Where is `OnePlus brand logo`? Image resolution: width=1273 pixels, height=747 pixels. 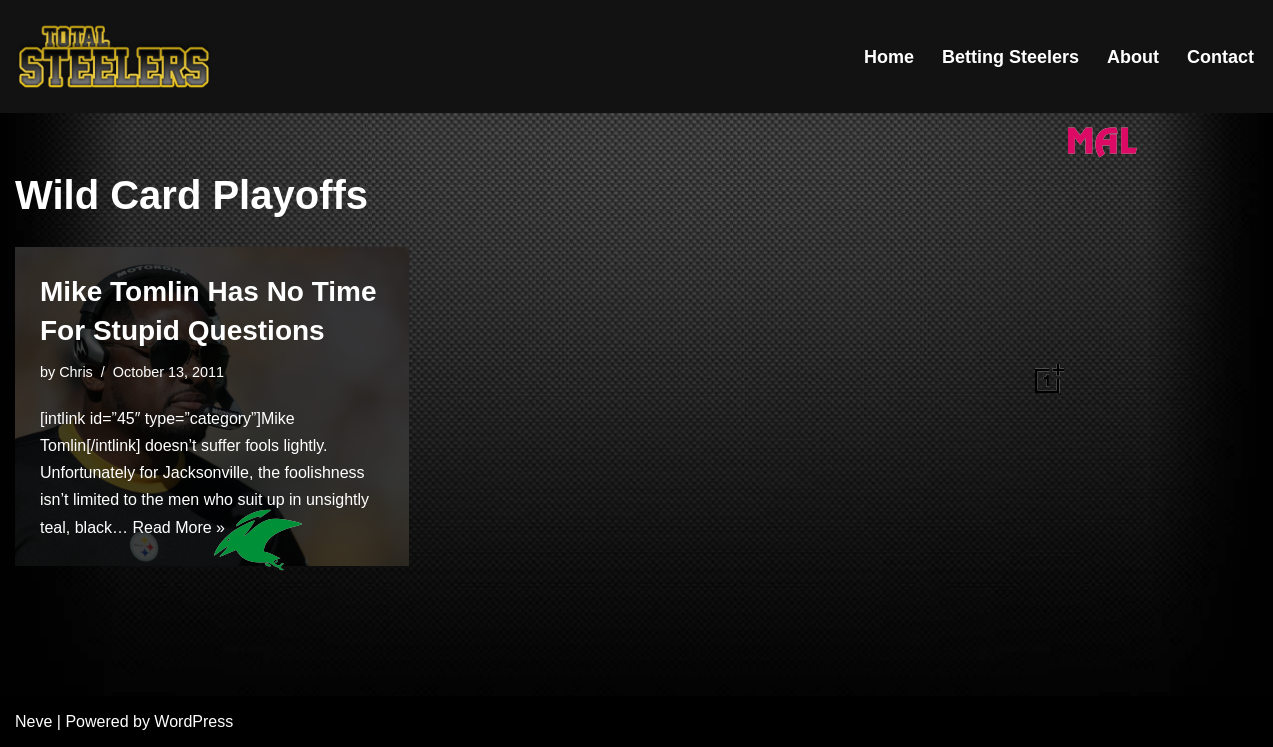
OnePlus brand logo is located at coordinates (1049, 378).